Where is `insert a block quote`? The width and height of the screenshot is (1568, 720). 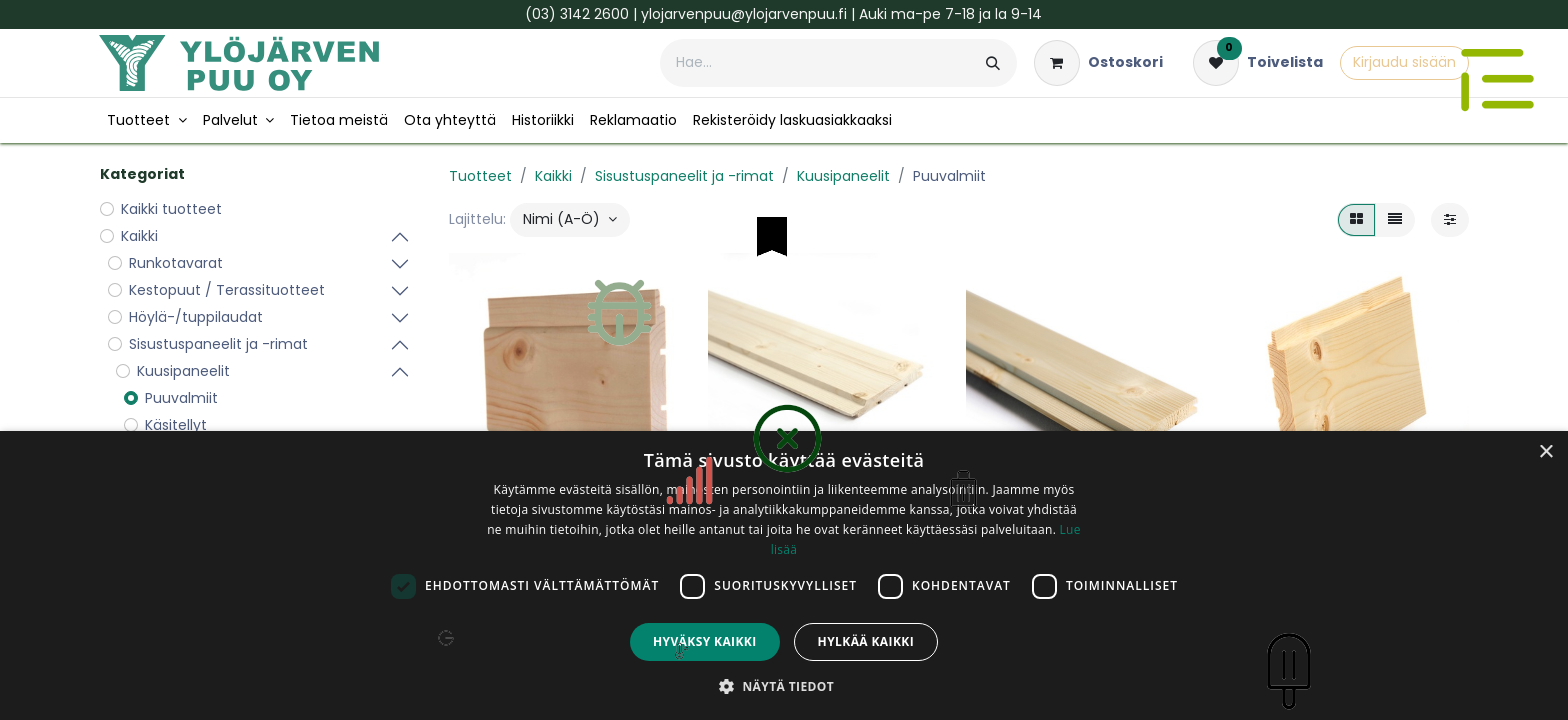
insert a block quote is located at coordinates (1497, 77).